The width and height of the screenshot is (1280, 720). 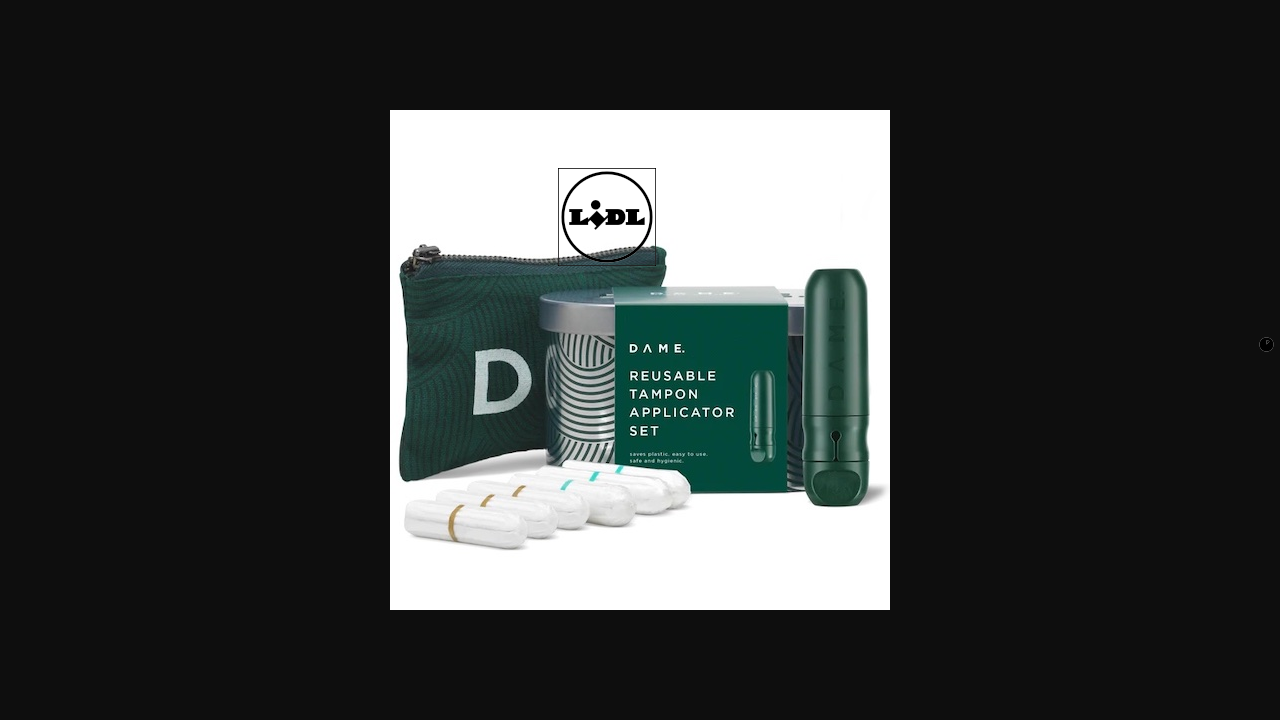 What do you see at coordinates (1266, 344) in the screenshot?
I see `indicates progress at early stage or first step` at bounding box center [1266, 344].